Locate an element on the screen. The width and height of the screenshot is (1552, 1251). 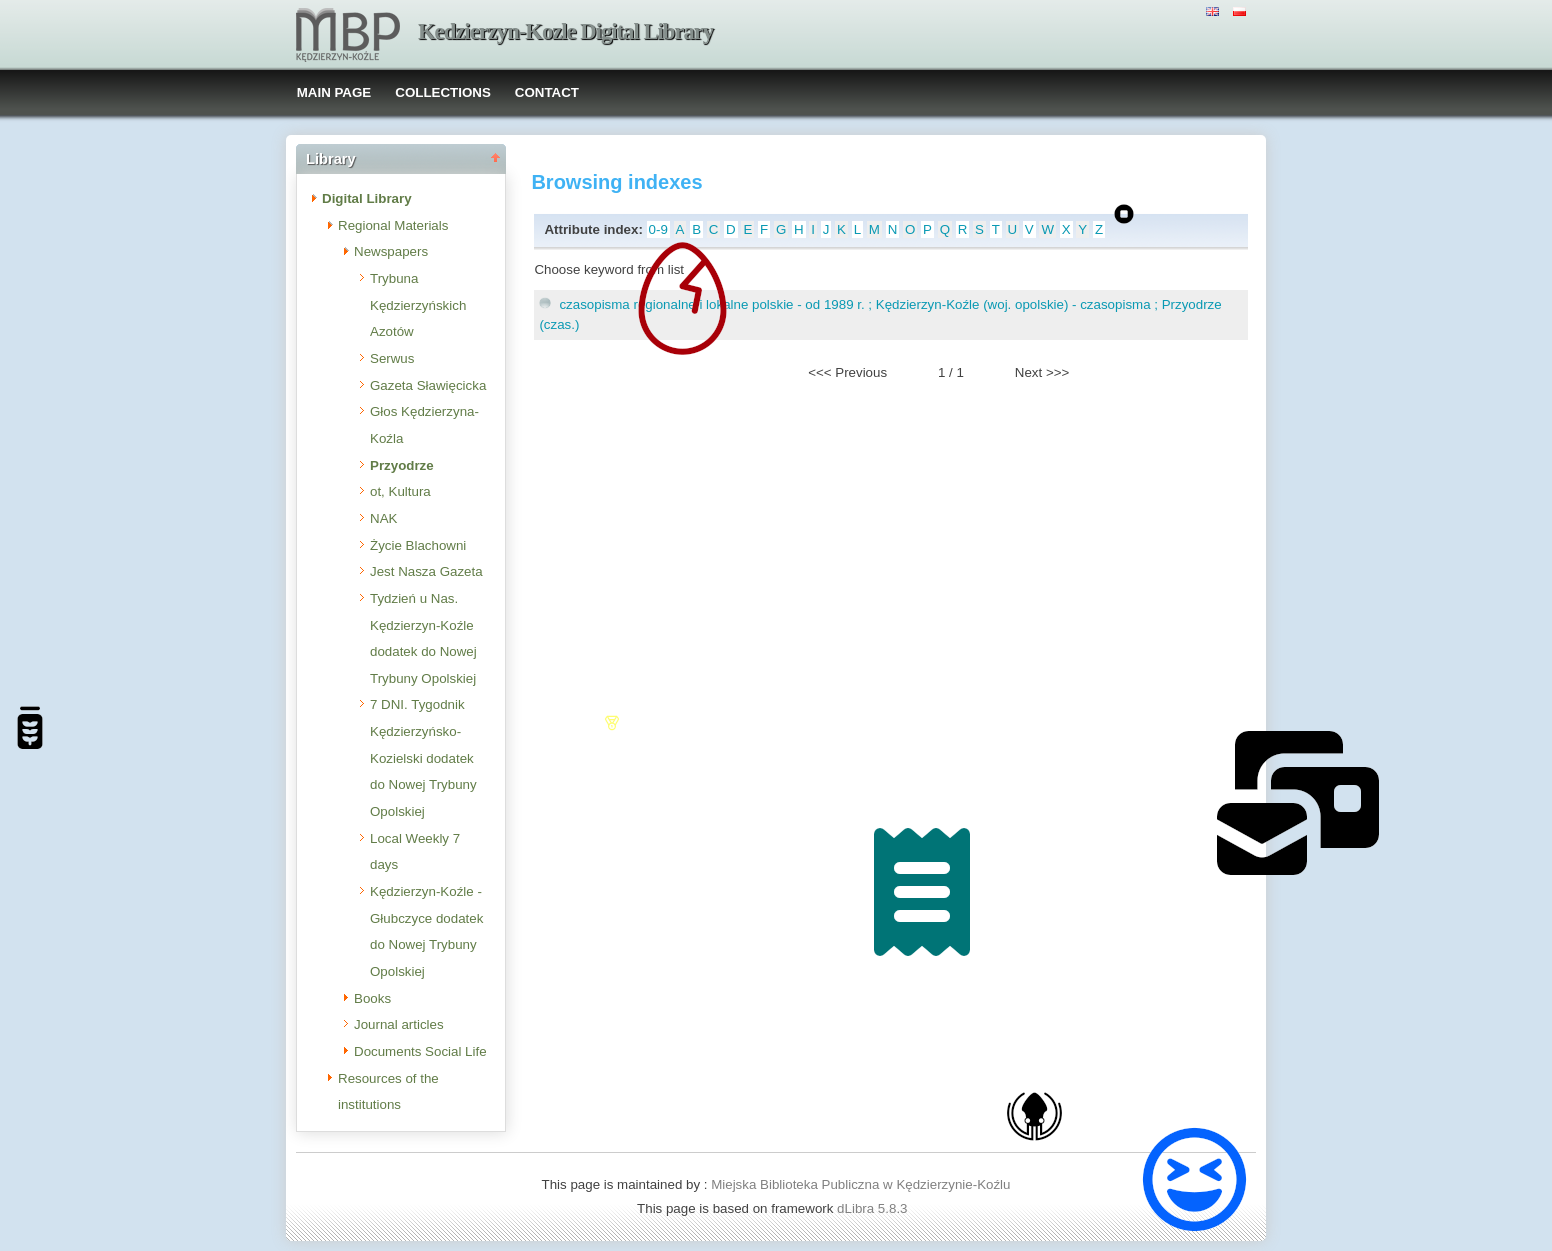
stop media playback is located at coordinates (1124, 214).